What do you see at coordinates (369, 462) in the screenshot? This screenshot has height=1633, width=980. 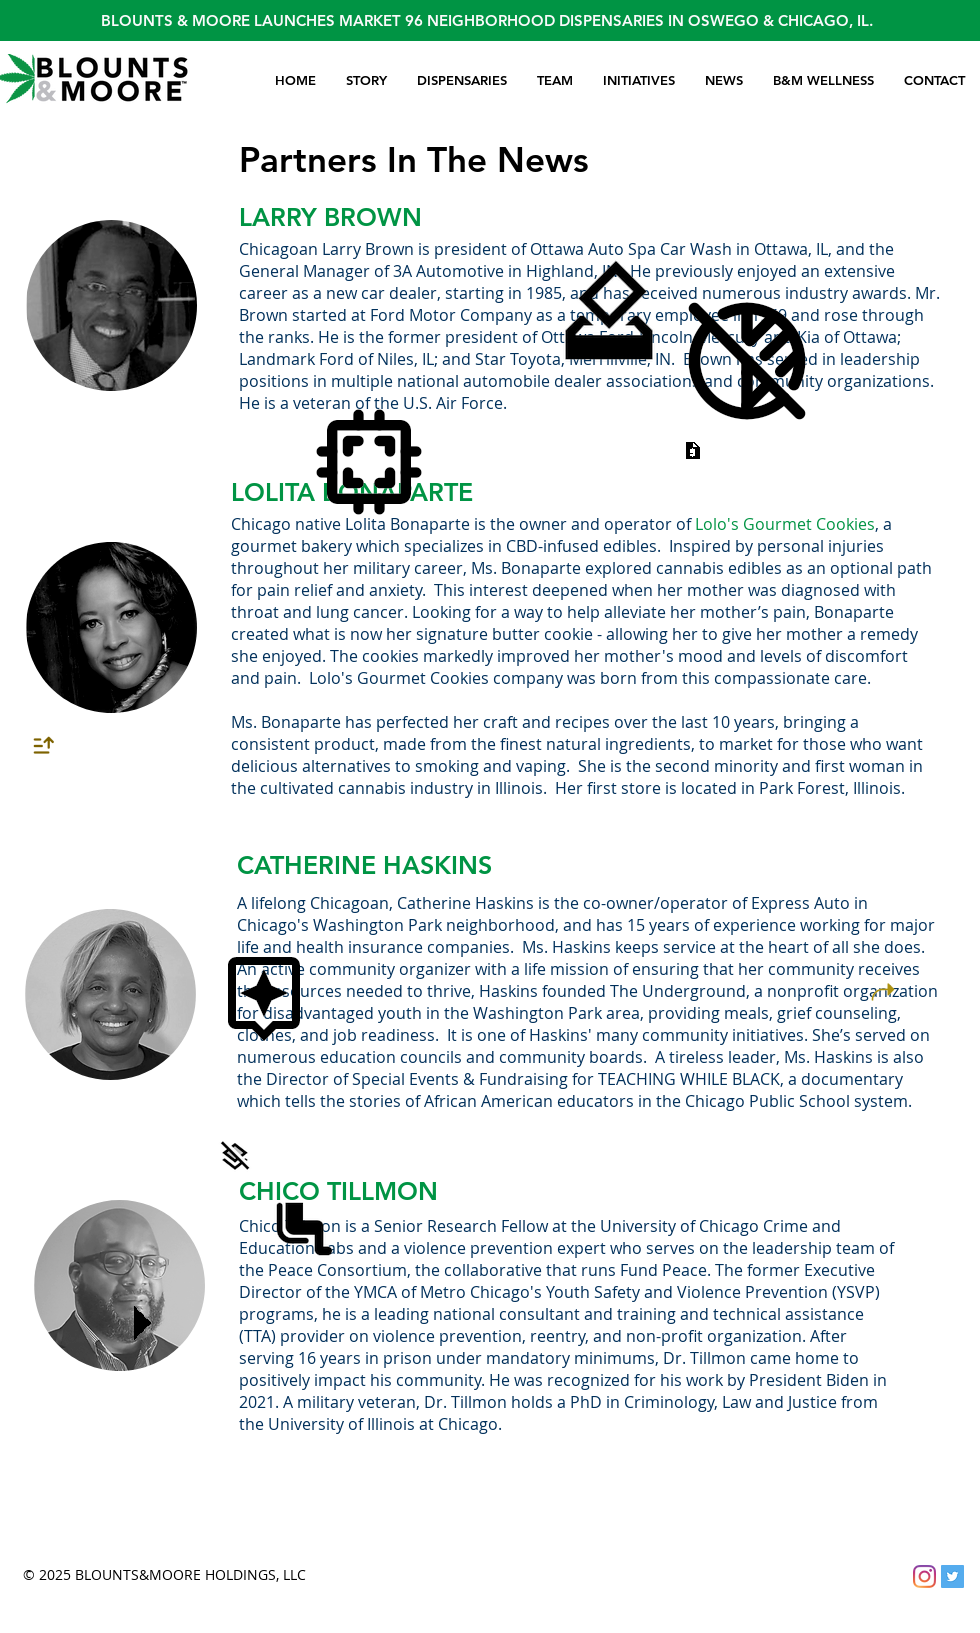 I see `view CPU or processor information` at bounding box center [369, 462].